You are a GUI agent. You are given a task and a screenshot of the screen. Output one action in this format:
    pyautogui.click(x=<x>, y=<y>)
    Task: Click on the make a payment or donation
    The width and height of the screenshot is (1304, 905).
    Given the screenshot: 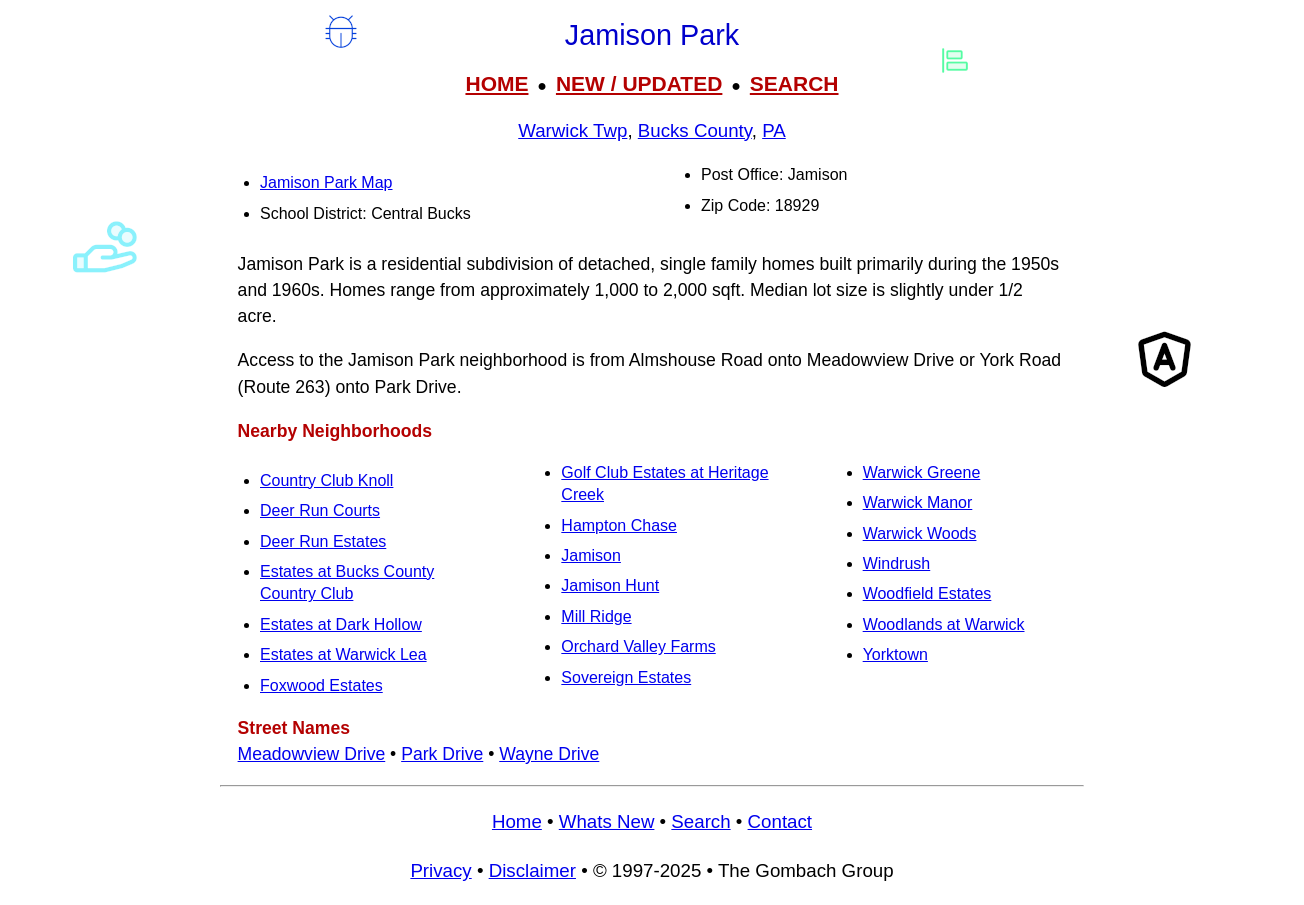 What is the action you would take?
    pyautogui.click(x=107, y=249)
    